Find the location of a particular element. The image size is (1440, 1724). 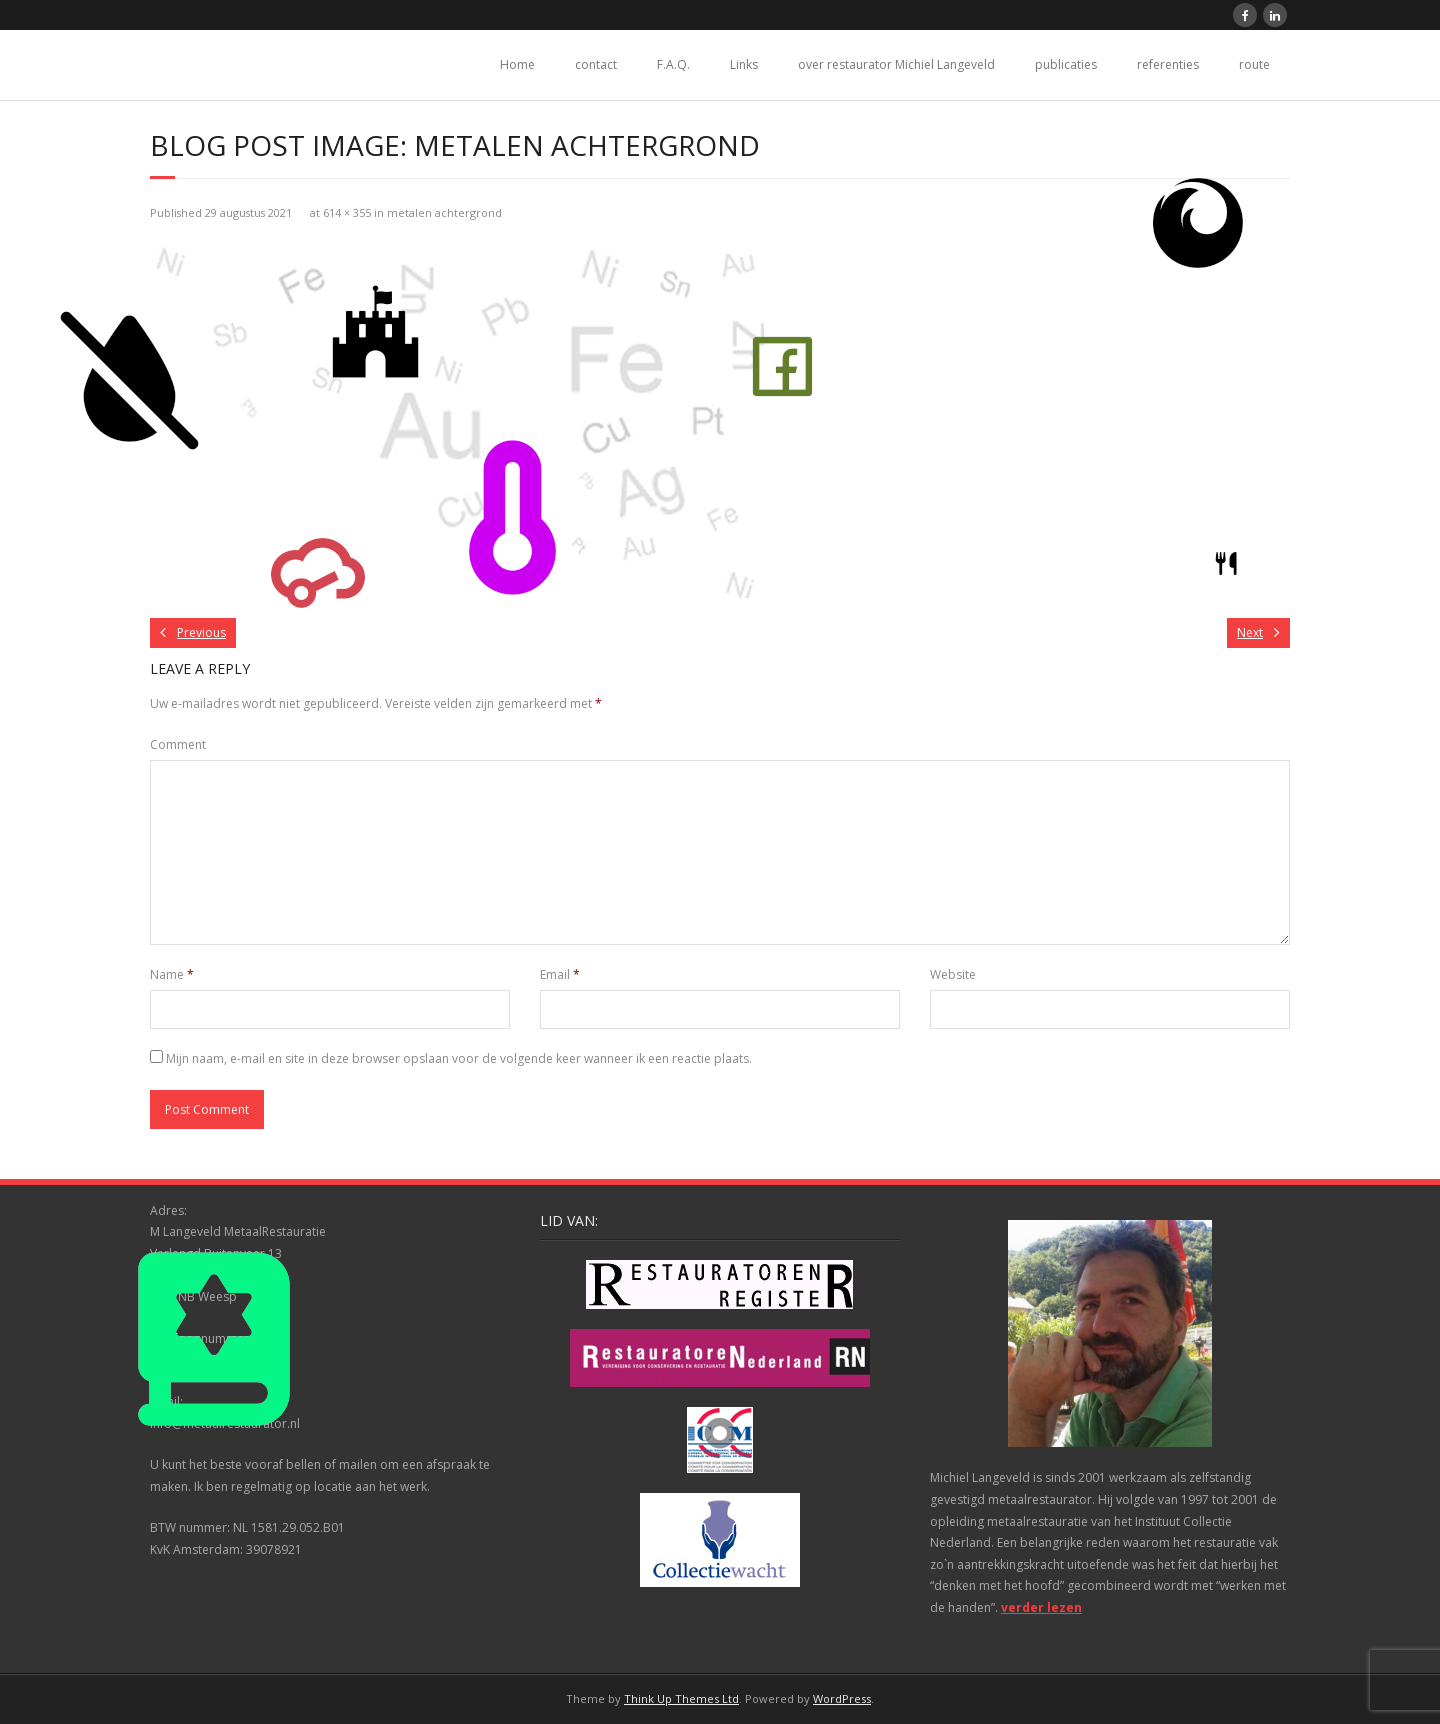

indicates high temperature or maximum heat level is located at coordinates (512, 517).